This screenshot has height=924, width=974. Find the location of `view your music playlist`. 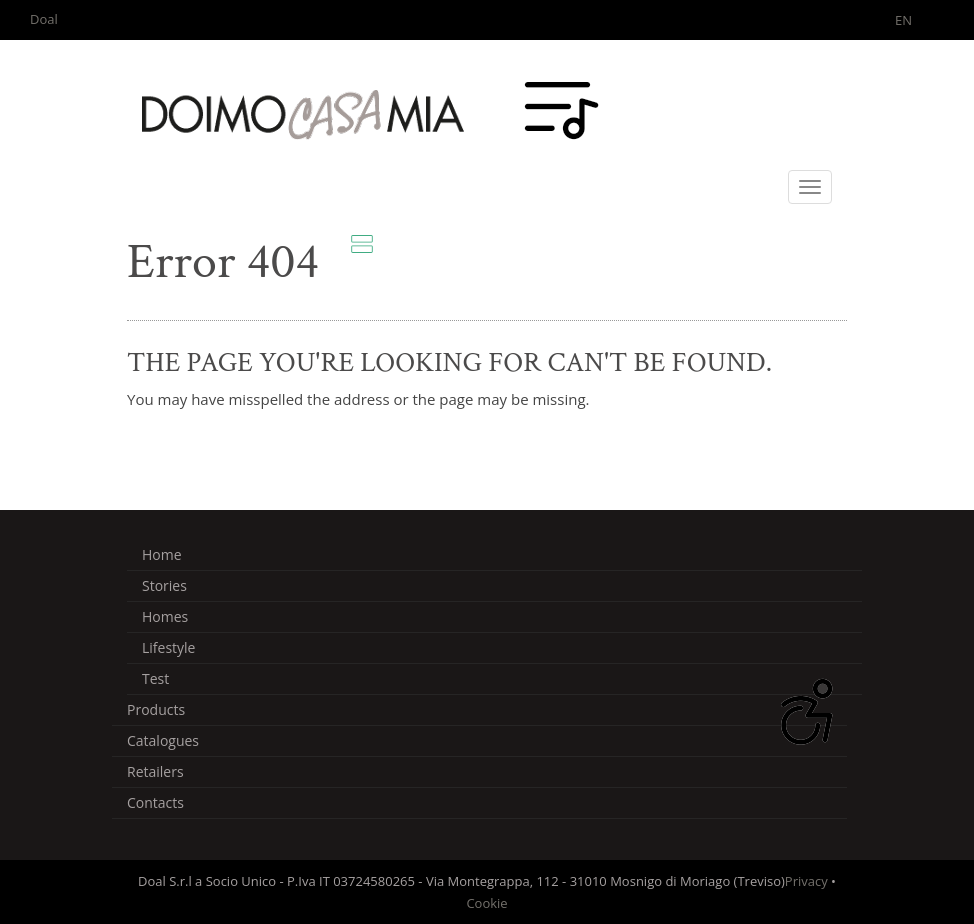

view your music playlist is located at coordinates (557, 106).